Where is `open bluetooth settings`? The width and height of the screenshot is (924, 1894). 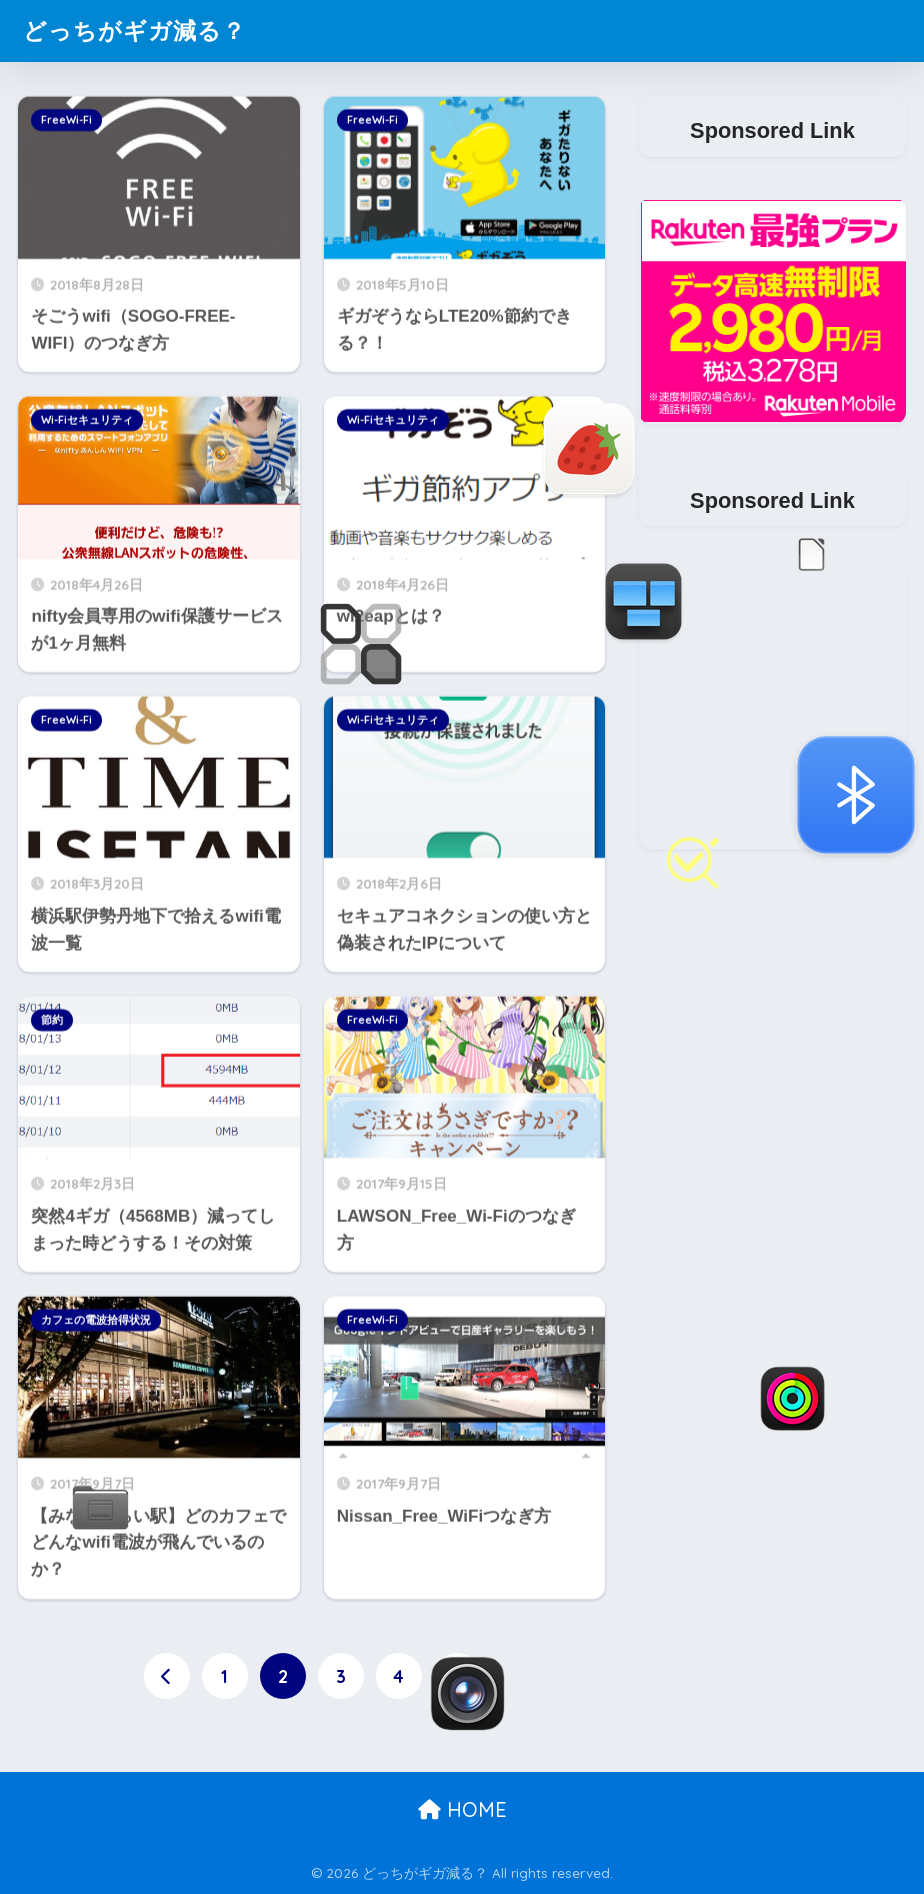 open bluetooth settings is located at coordinates (856, 797).